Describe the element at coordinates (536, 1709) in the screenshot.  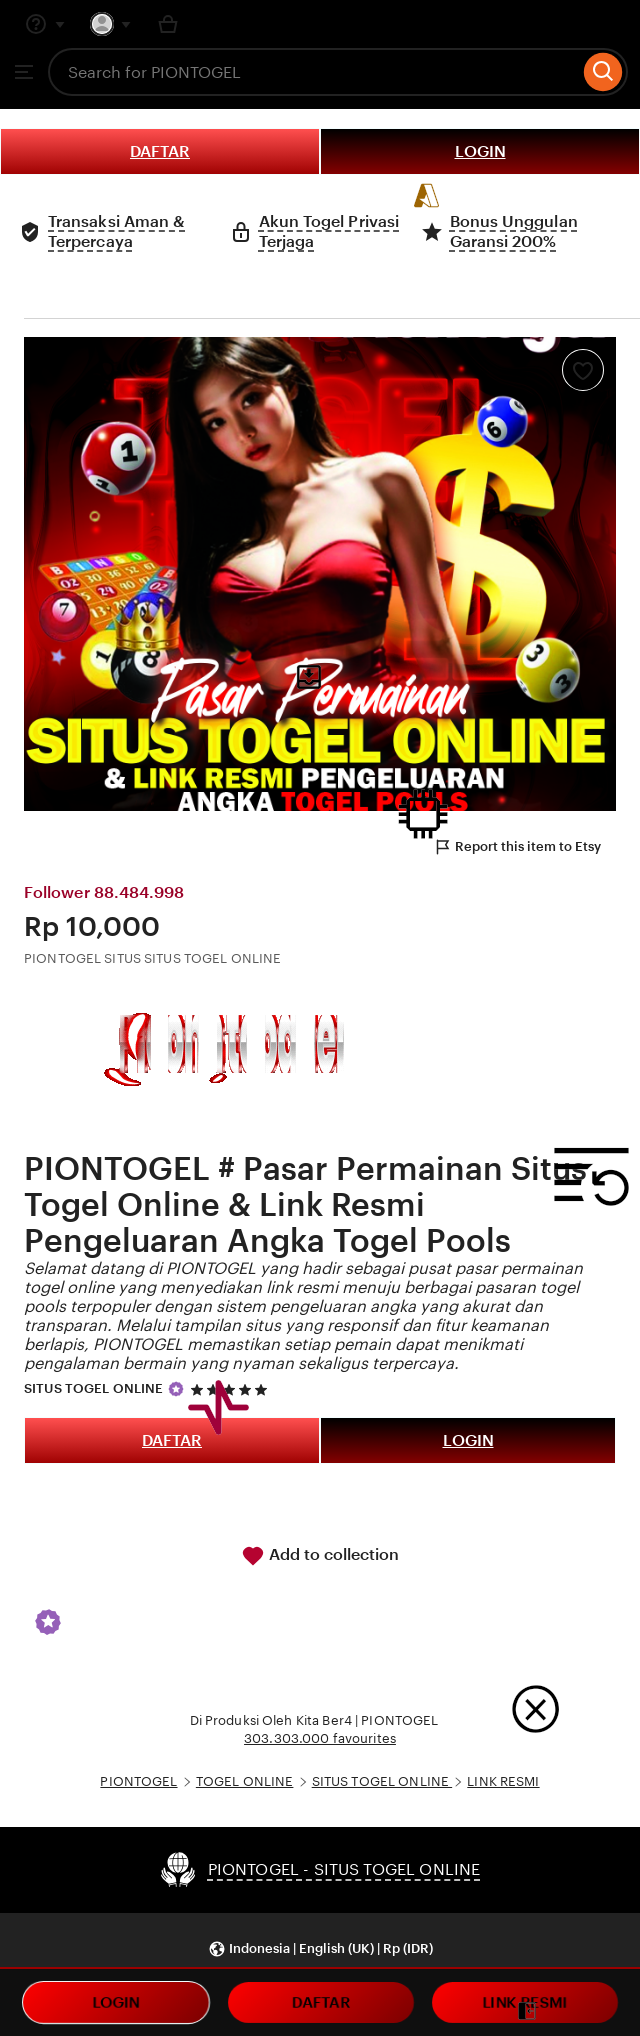
I see `indicates an error or failed action` at that location.